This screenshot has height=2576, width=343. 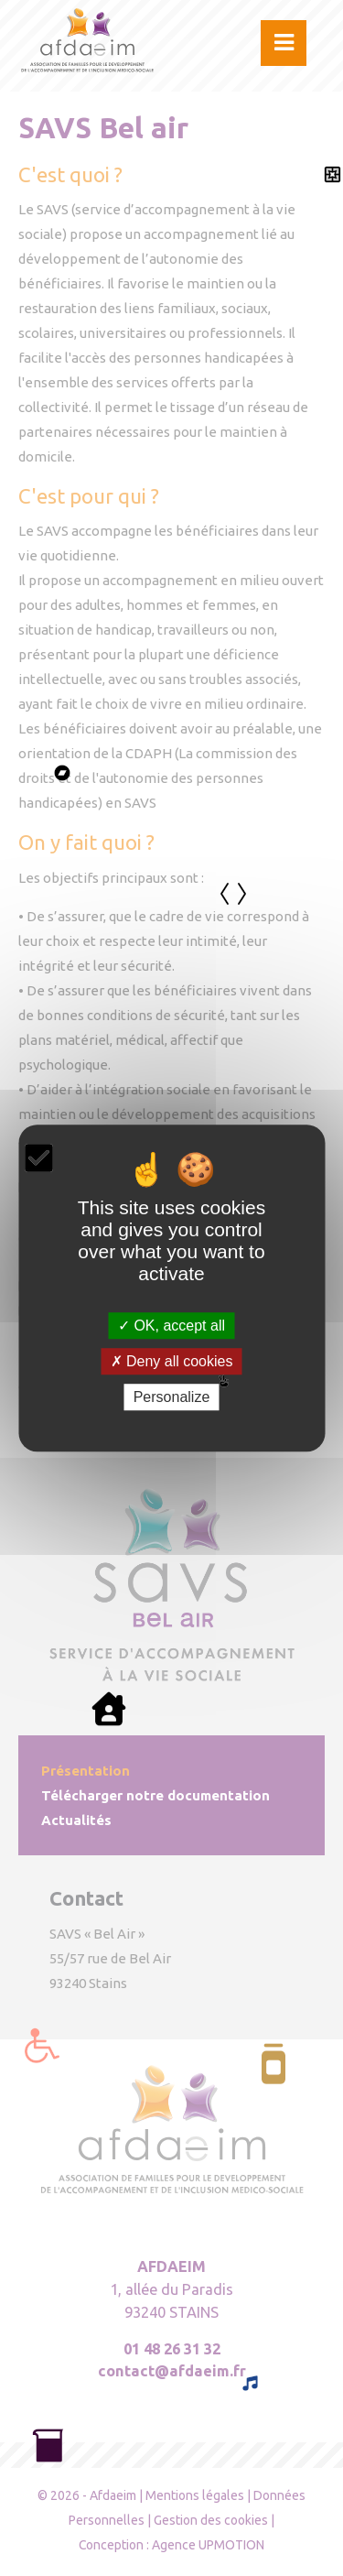 What do you see at coordinates (273, 2065) in the screenshot?
I see `store or save items in a container` at bounding box center [273, 2065].